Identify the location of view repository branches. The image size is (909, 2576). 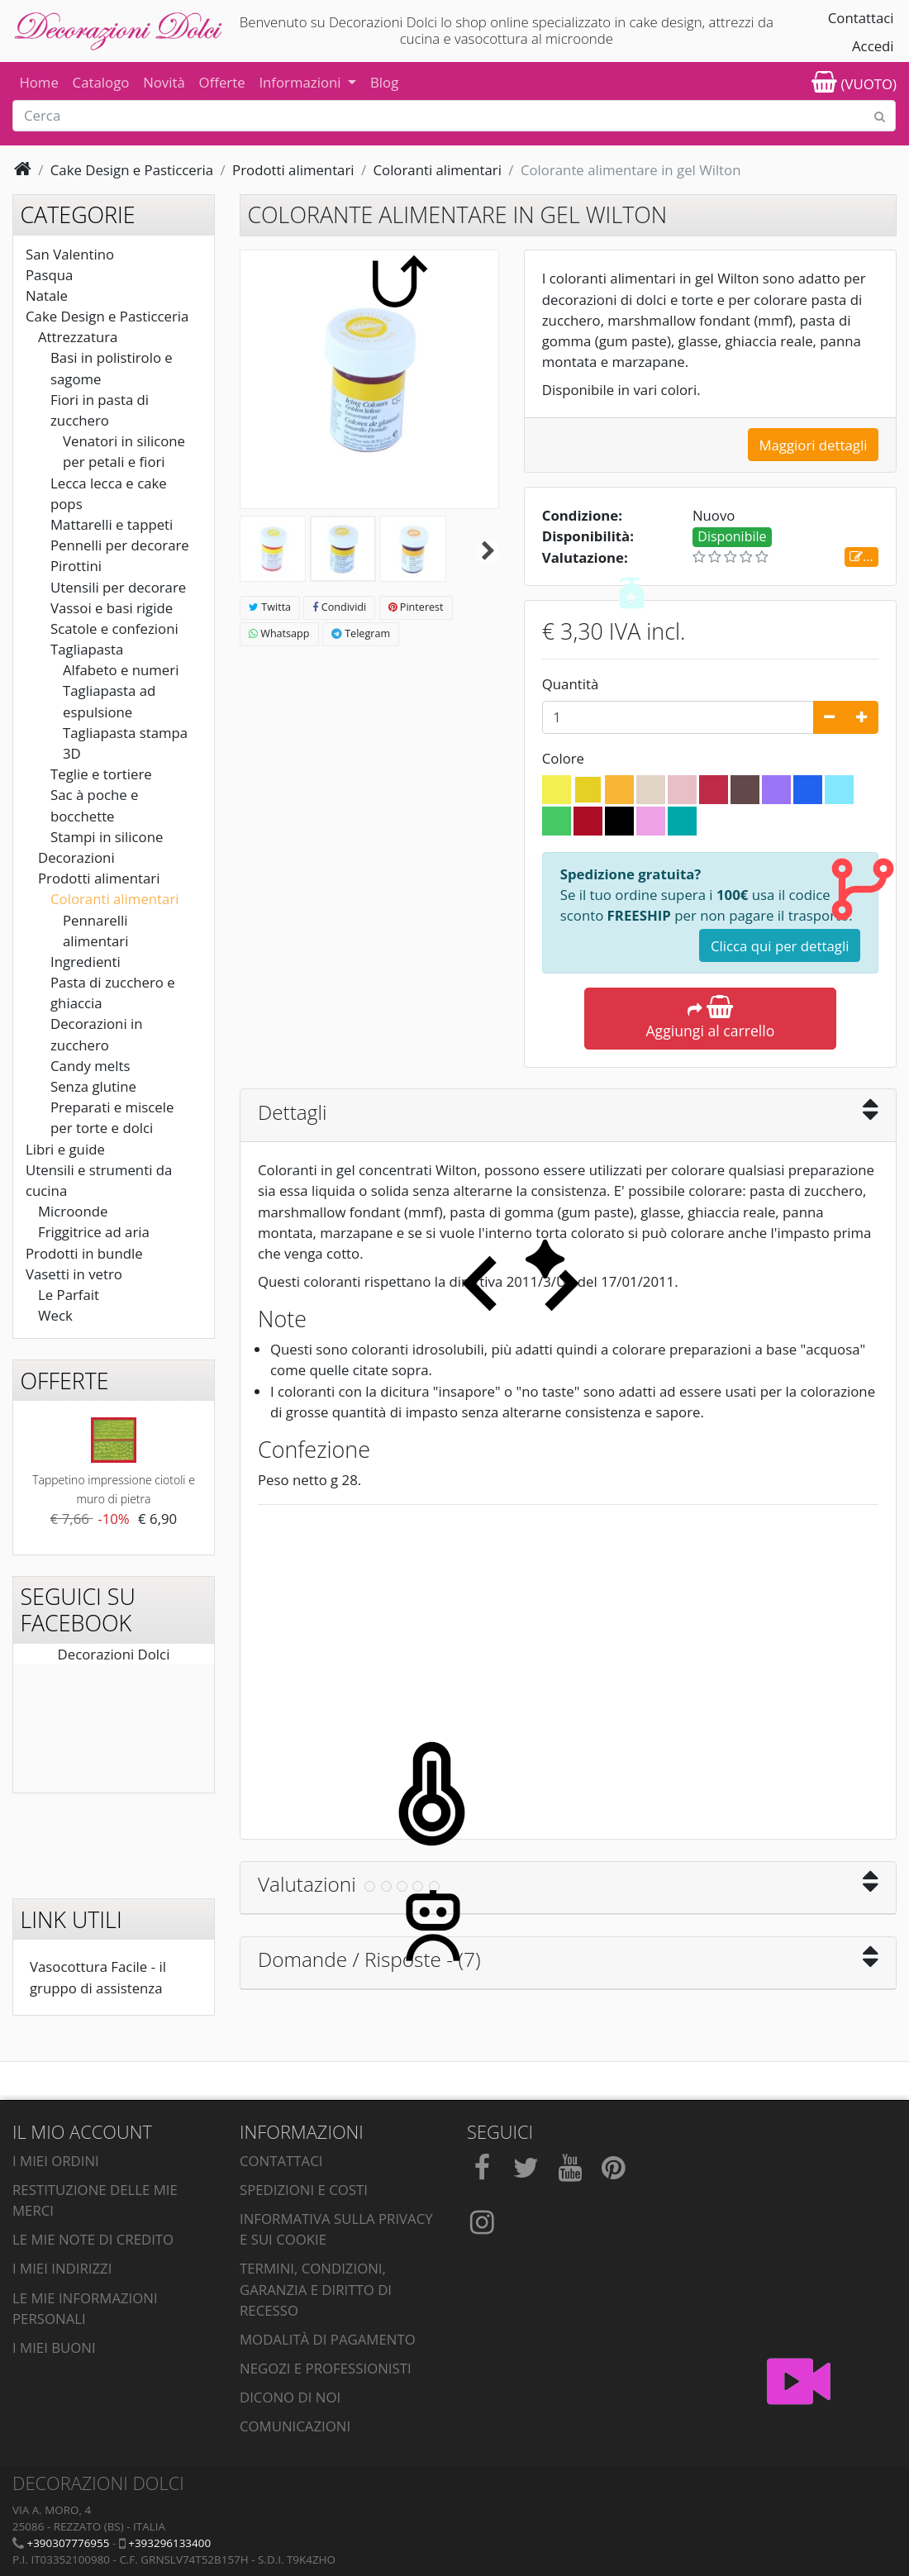
(863, 889).